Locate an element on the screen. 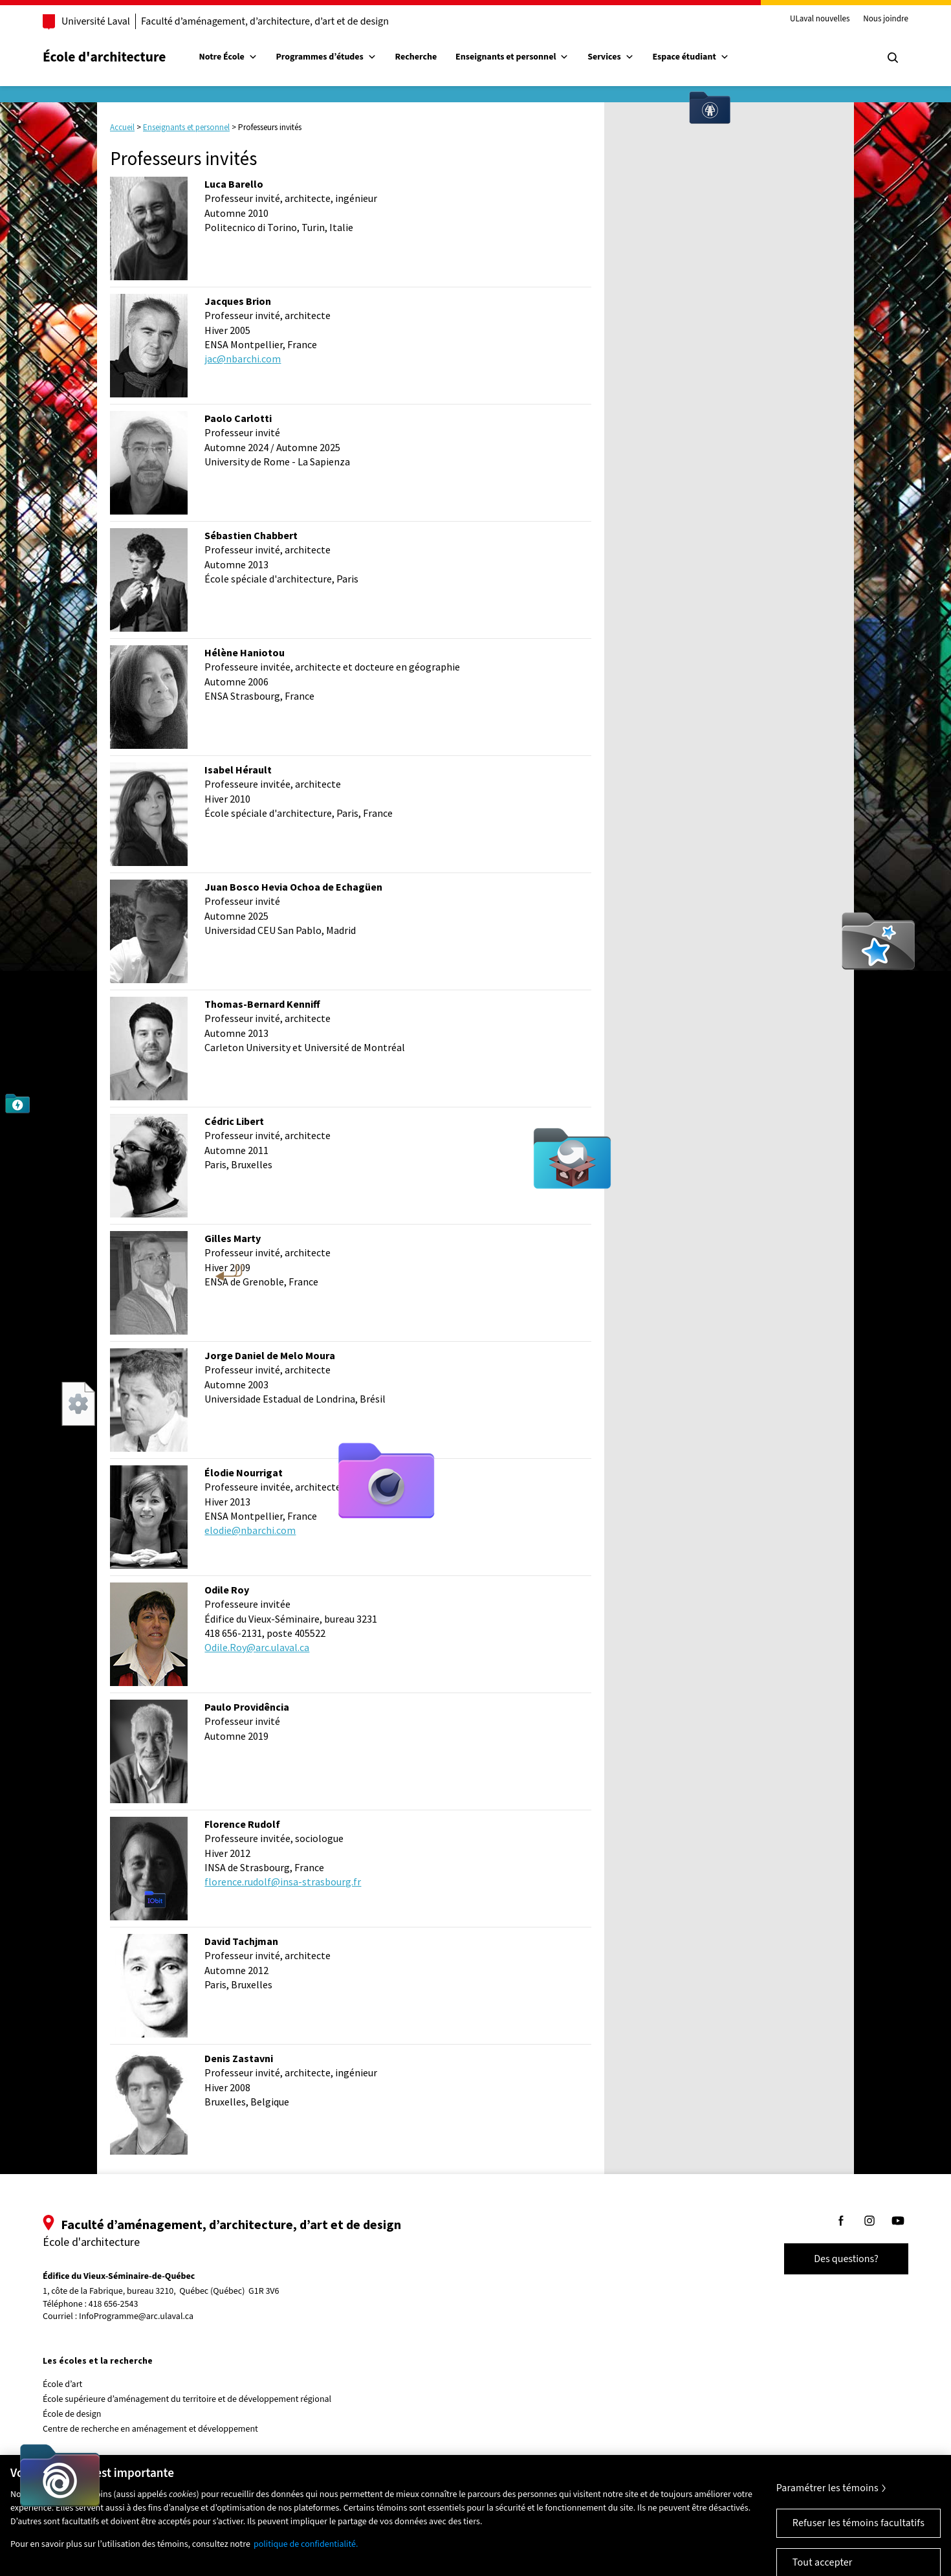 The width and height of the screenshot is (951, 2576). open fastapi project folder is located at coordinates (17, 1104).